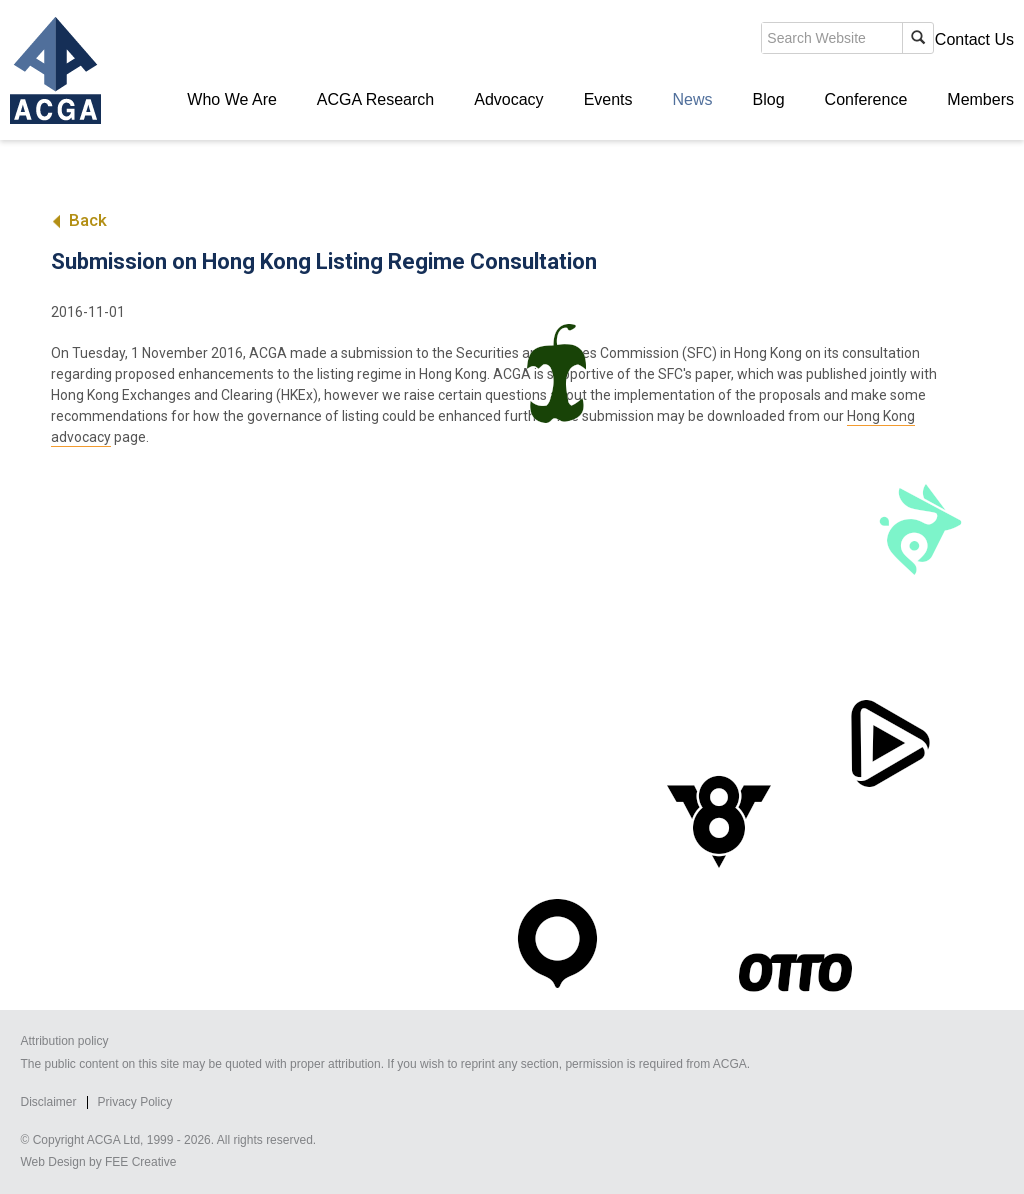 Image resolution: width=1024 pixels, height=1194 pixels. What do you see at coordinates (556, 373) in the screenshot?
I see `nf-core bioinformatics workflow community logo` at bounding box center [556, 373].